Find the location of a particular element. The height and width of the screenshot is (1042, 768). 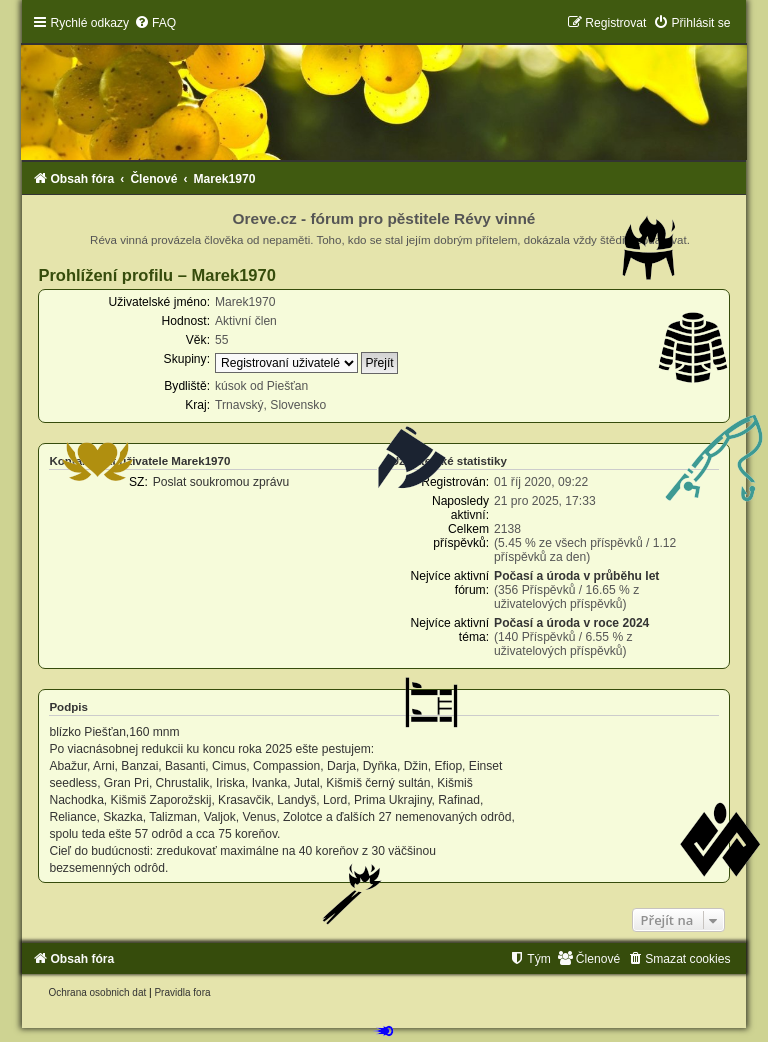

indicates unlimited or infinite gameplay mode is located at coordinates (720, 843).